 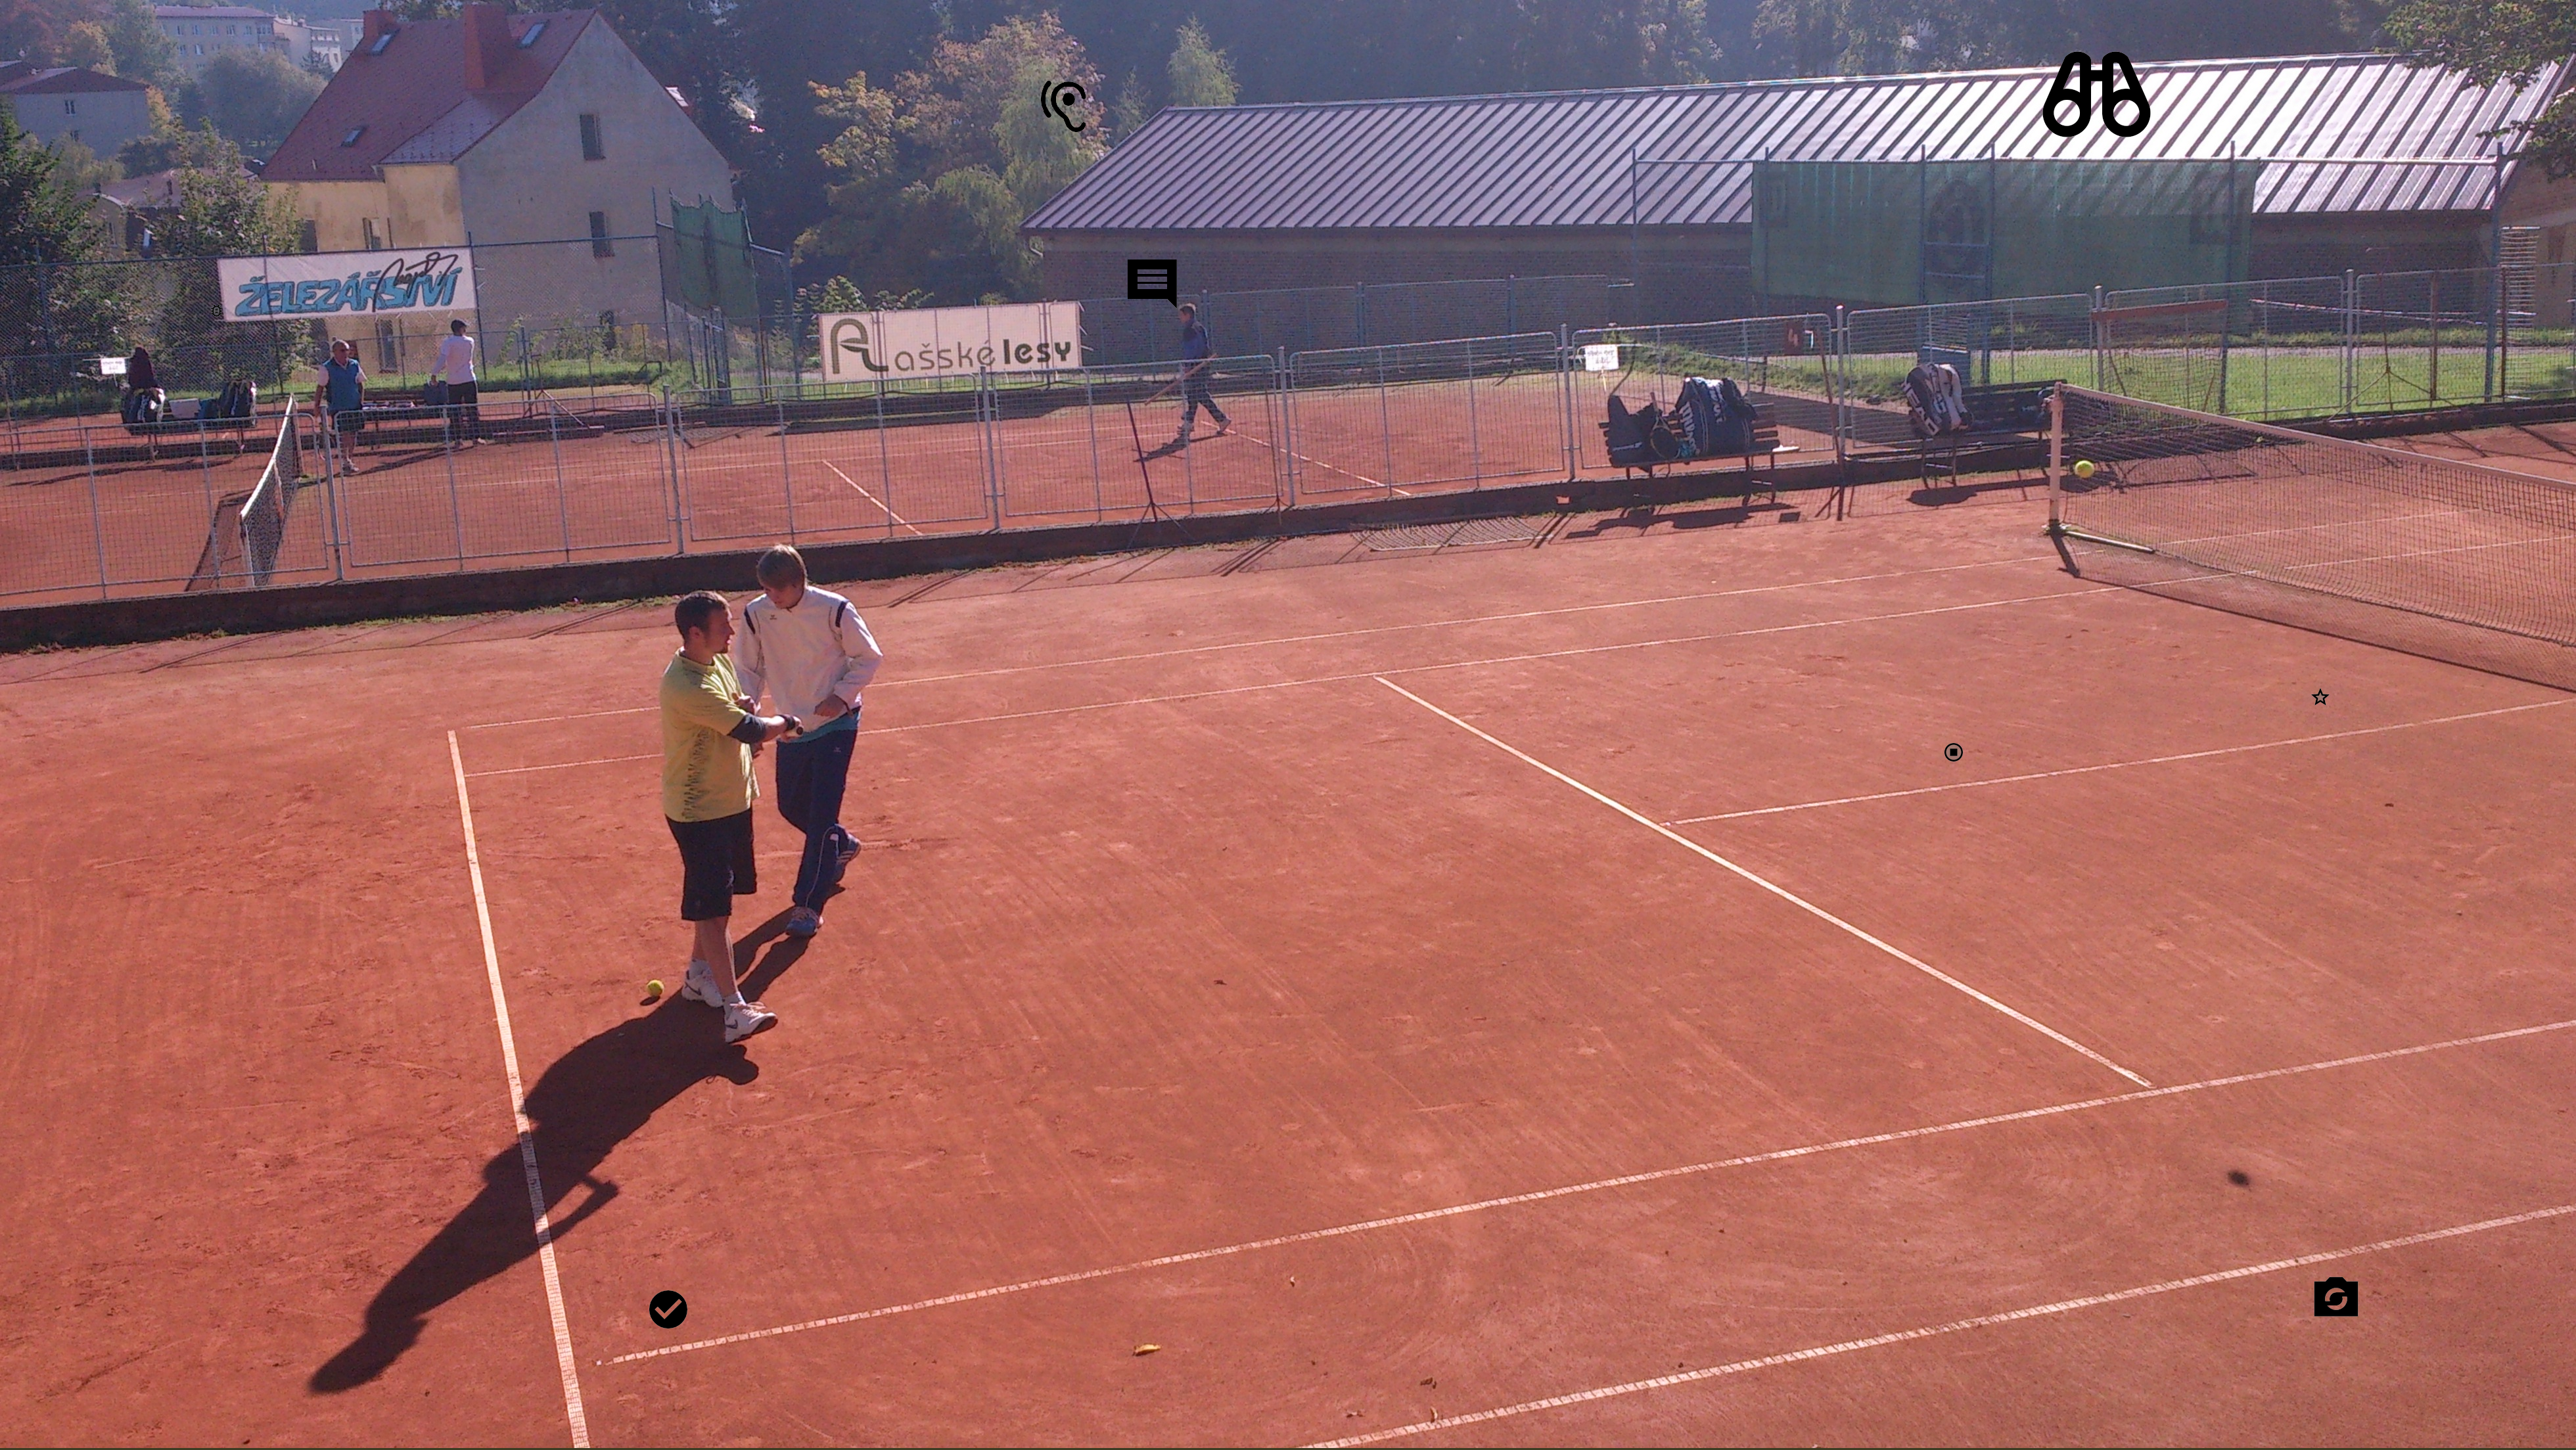 What do you see at coordinates (1954, 752) in the screenshot?
I see `stop media playback` at bounding box center [1954, 752].